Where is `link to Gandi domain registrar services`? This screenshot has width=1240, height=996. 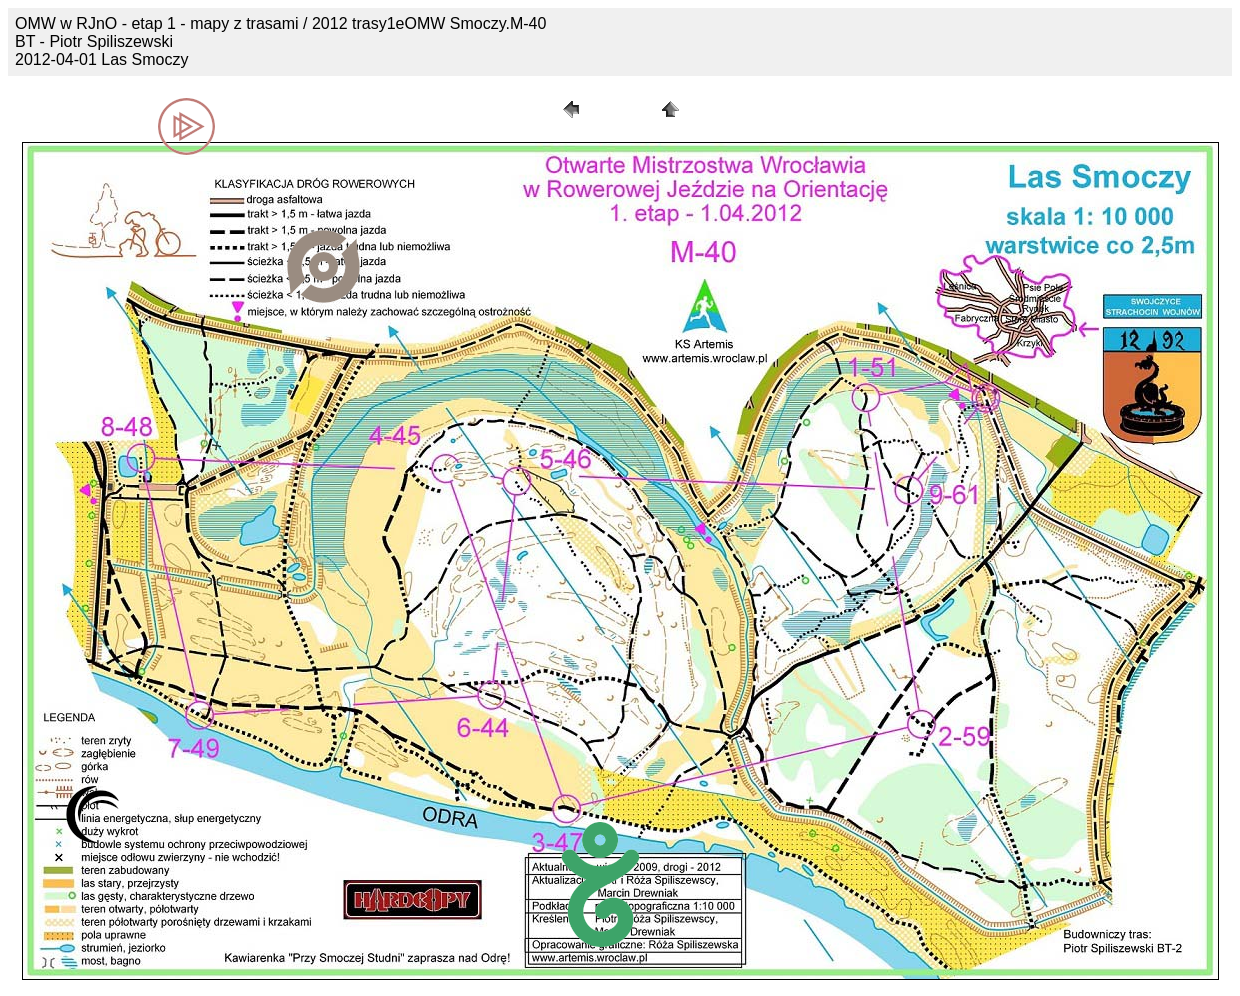
link to Gandi domain registrar services is located at coordinates (600, 884).